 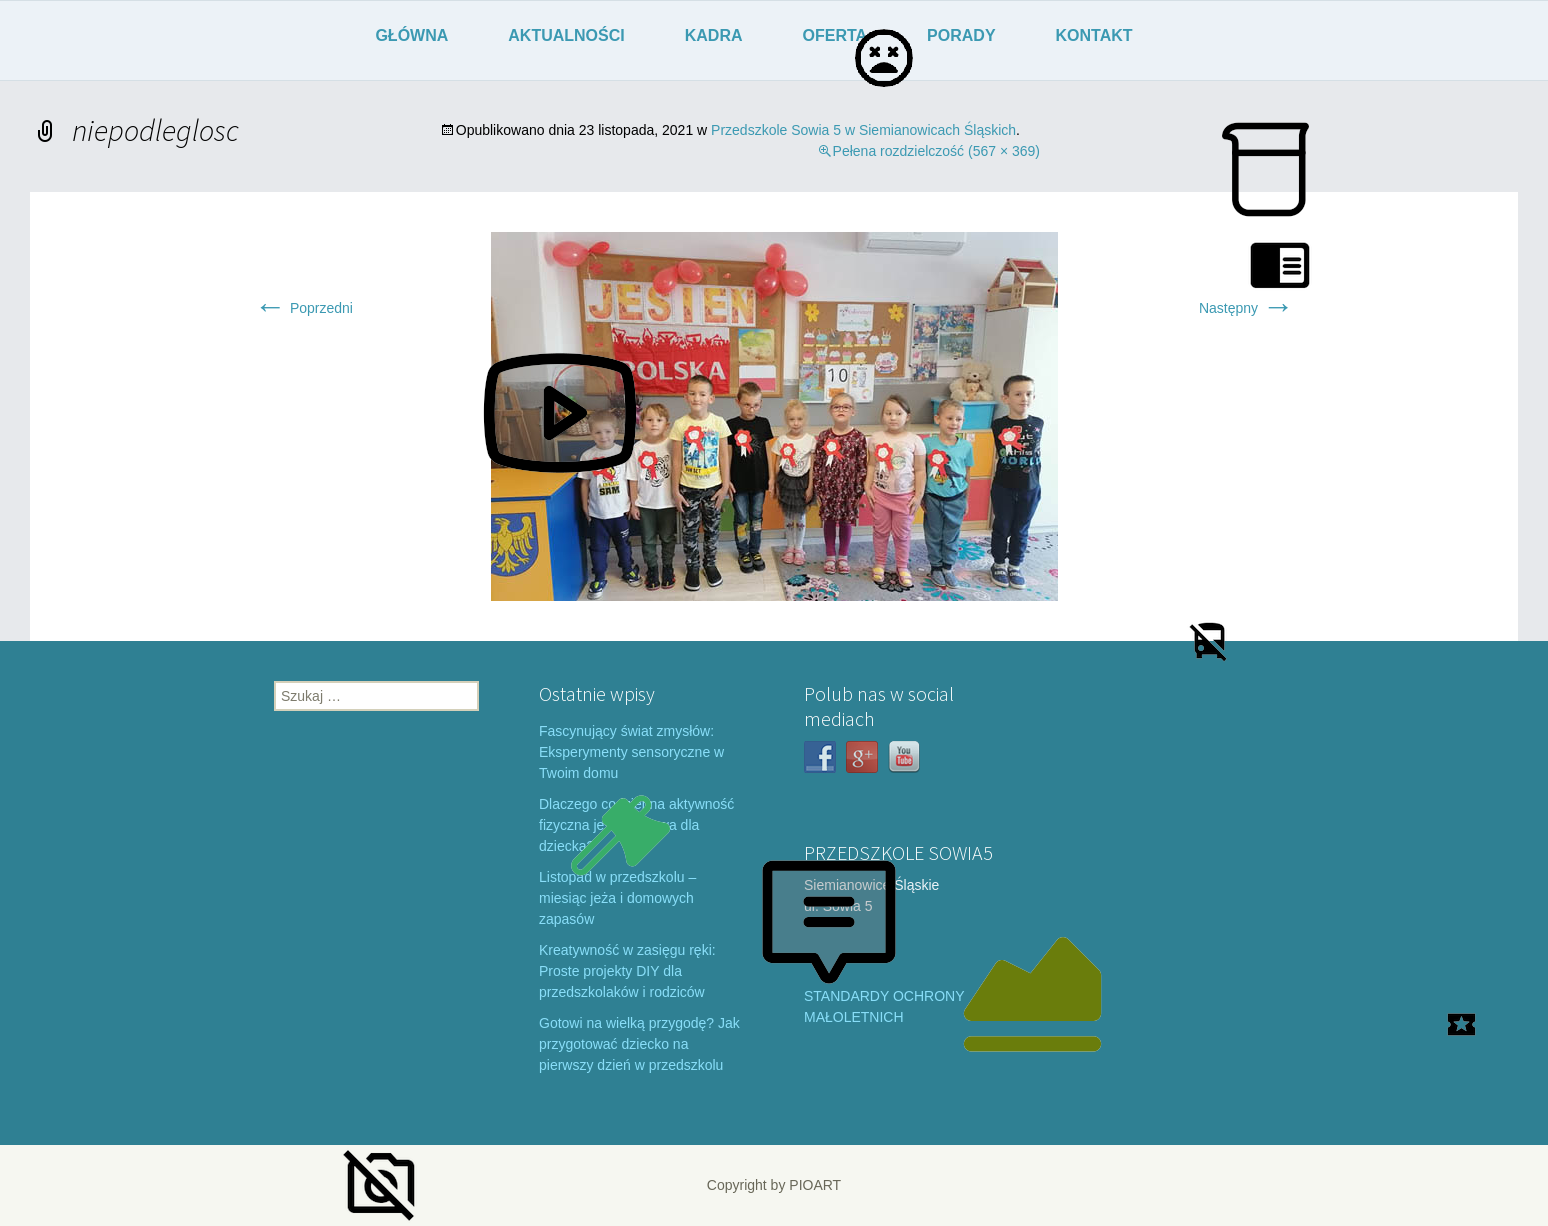 What do you see at coordinates (884, 58) in the screenshot?
I see `rate experience as very dissatisfied` at bounding box center [884, 58].